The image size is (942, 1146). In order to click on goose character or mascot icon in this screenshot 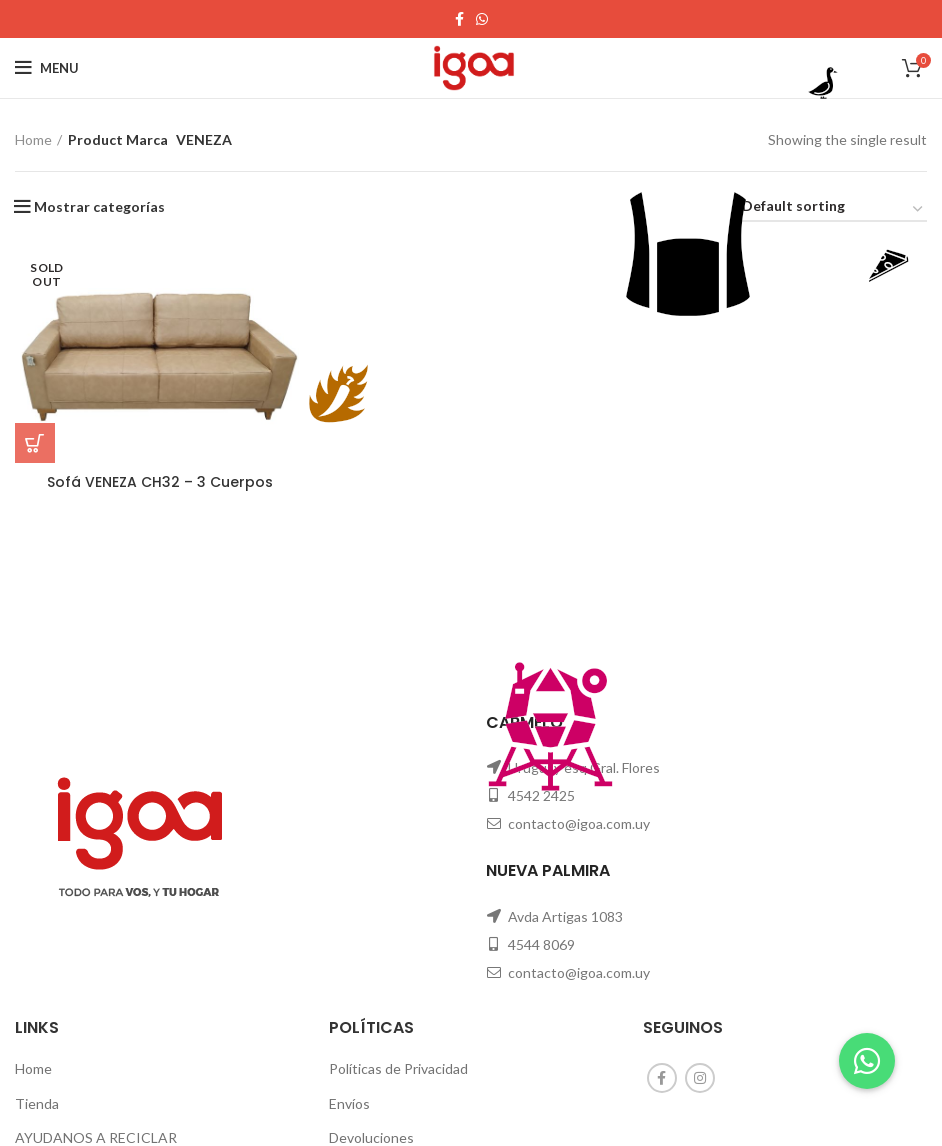, I will do `click(823, 83)`.